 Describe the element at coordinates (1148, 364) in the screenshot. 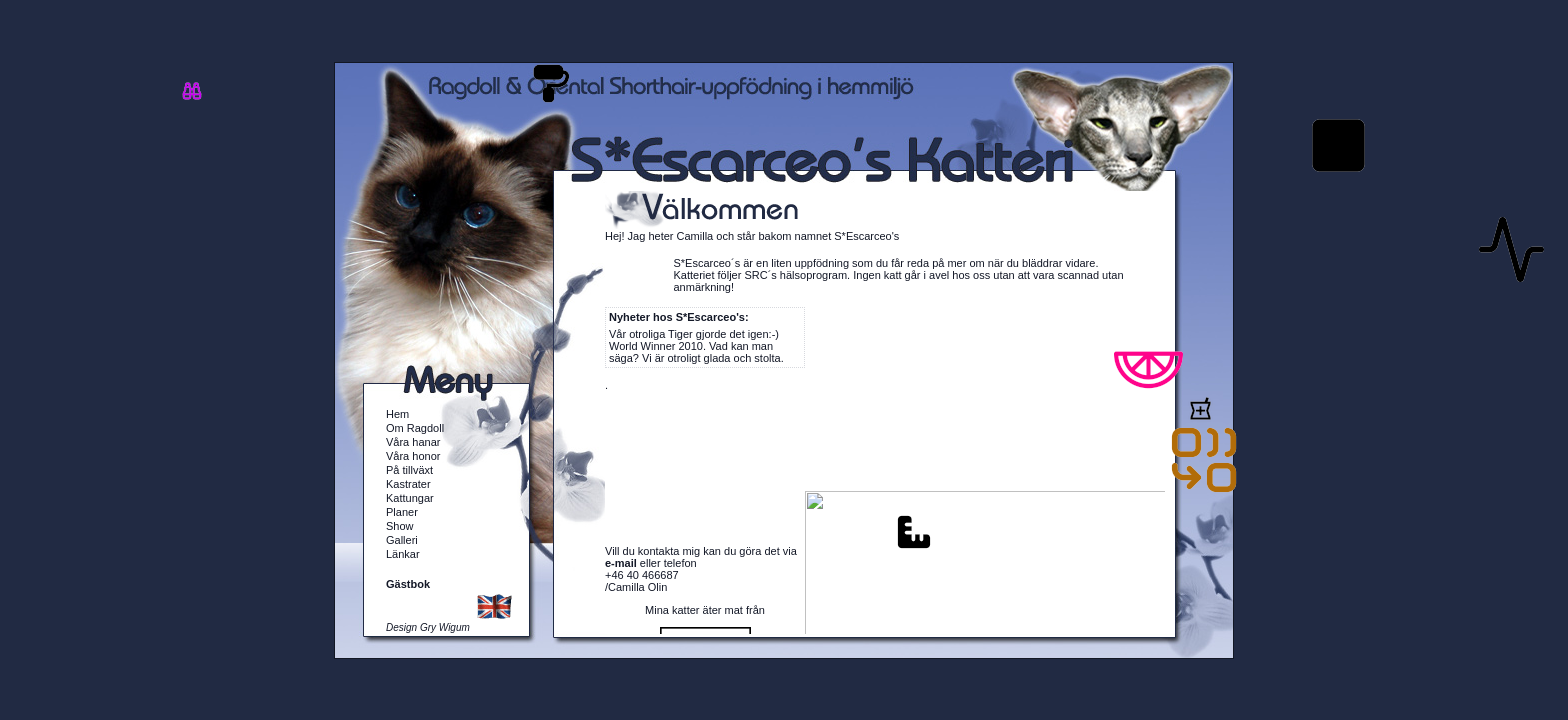

I see `indicates citrus or fruit-related content` at that location.